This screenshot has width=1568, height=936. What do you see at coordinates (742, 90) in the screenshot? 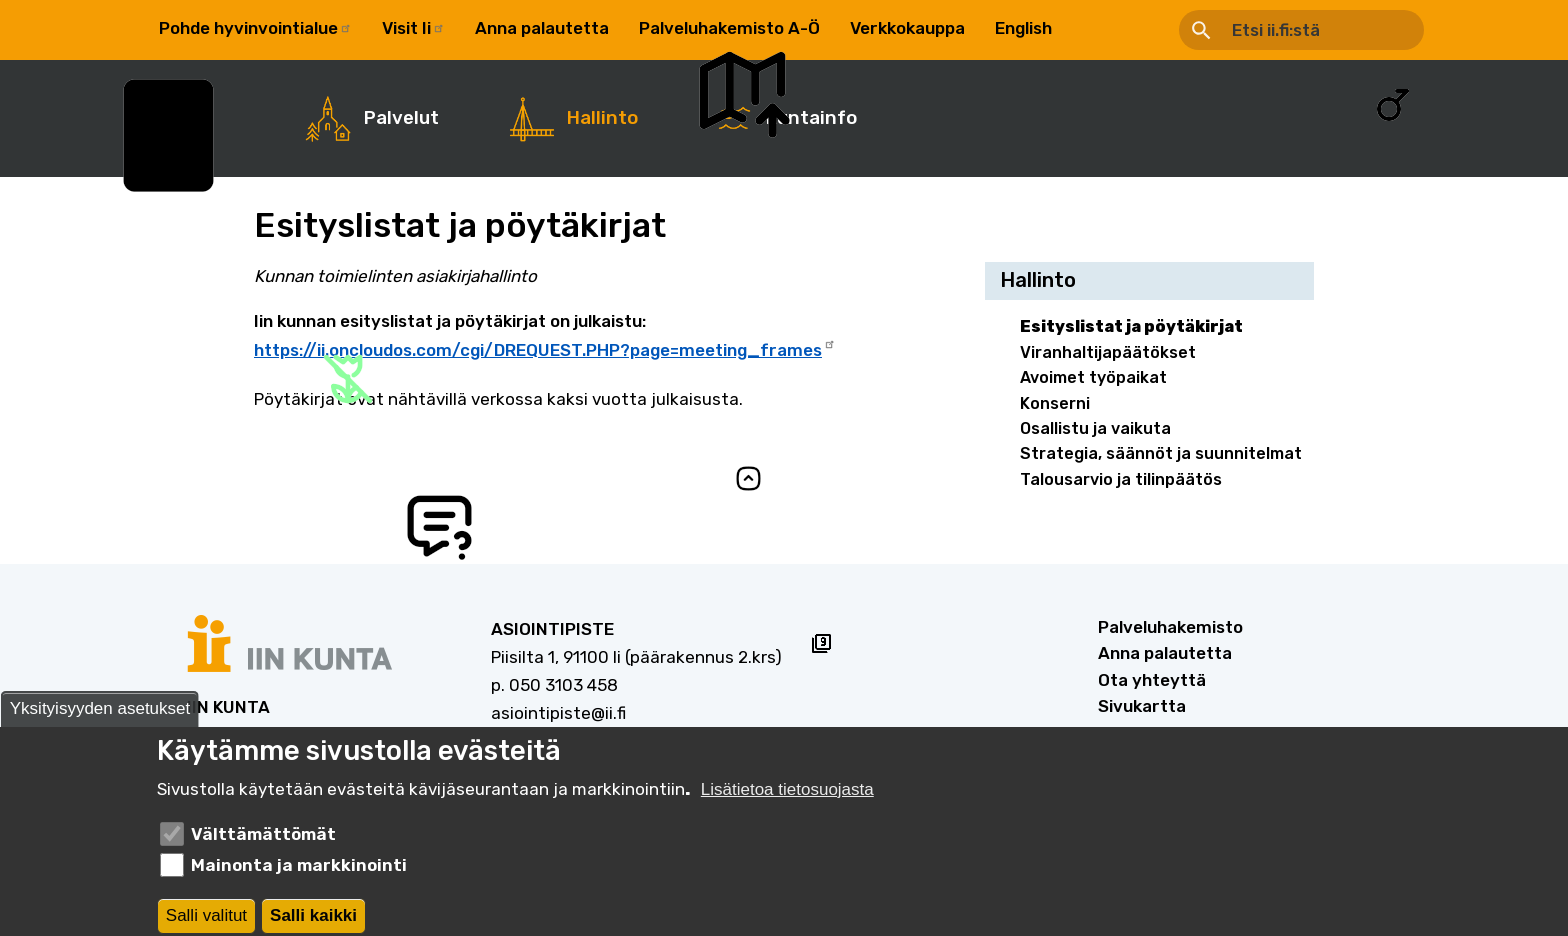
I see `upload or share your current map location` at bounding box center [742, 90].